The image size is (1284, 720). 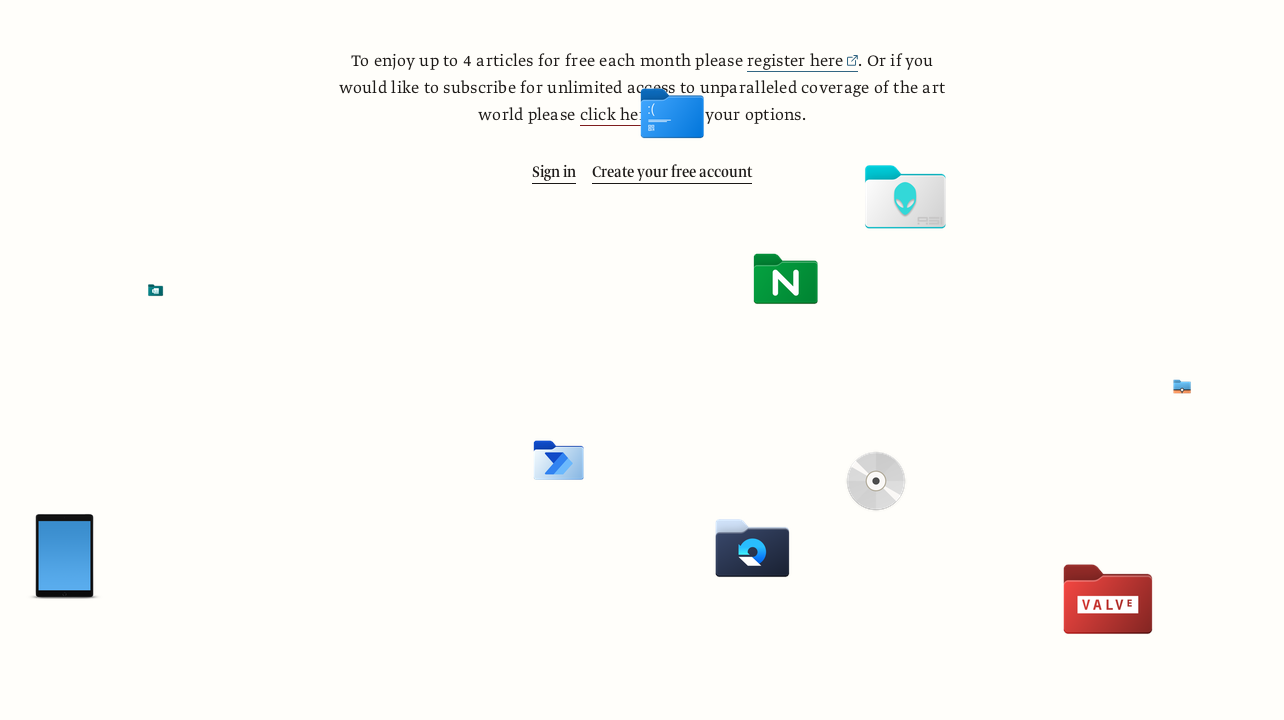 What do you see at coordinates (752, 550) in the screenshot?
I see `open wondershare repairit files folder` at bounding box center [752, 550].